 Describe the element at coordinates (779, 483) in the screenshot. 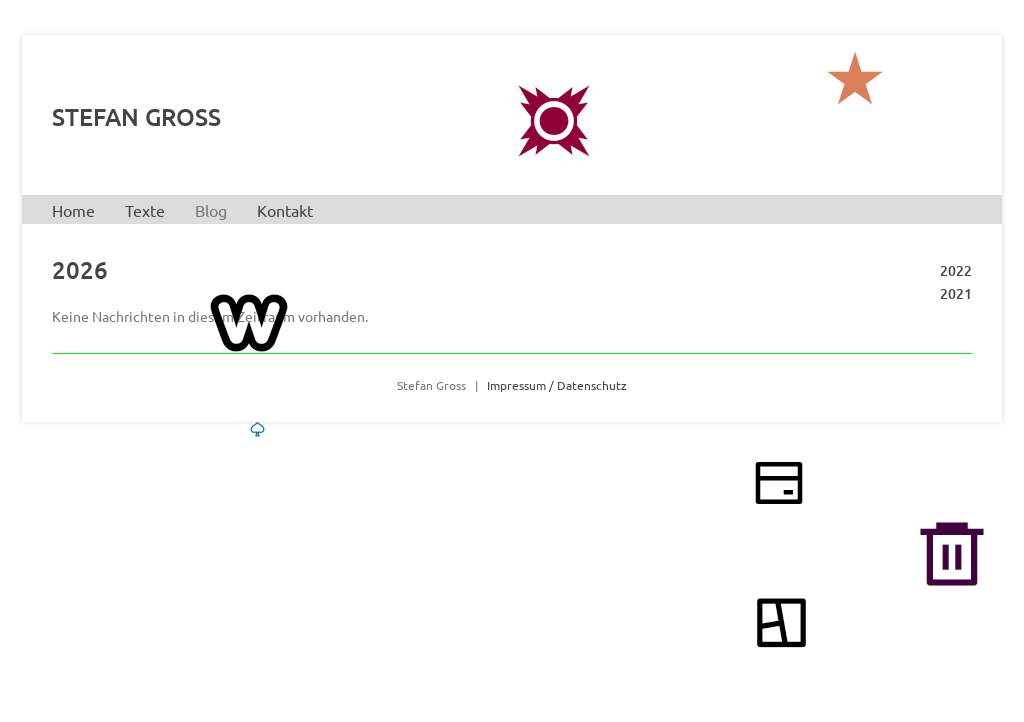

I see `manage payment methods` at that location.